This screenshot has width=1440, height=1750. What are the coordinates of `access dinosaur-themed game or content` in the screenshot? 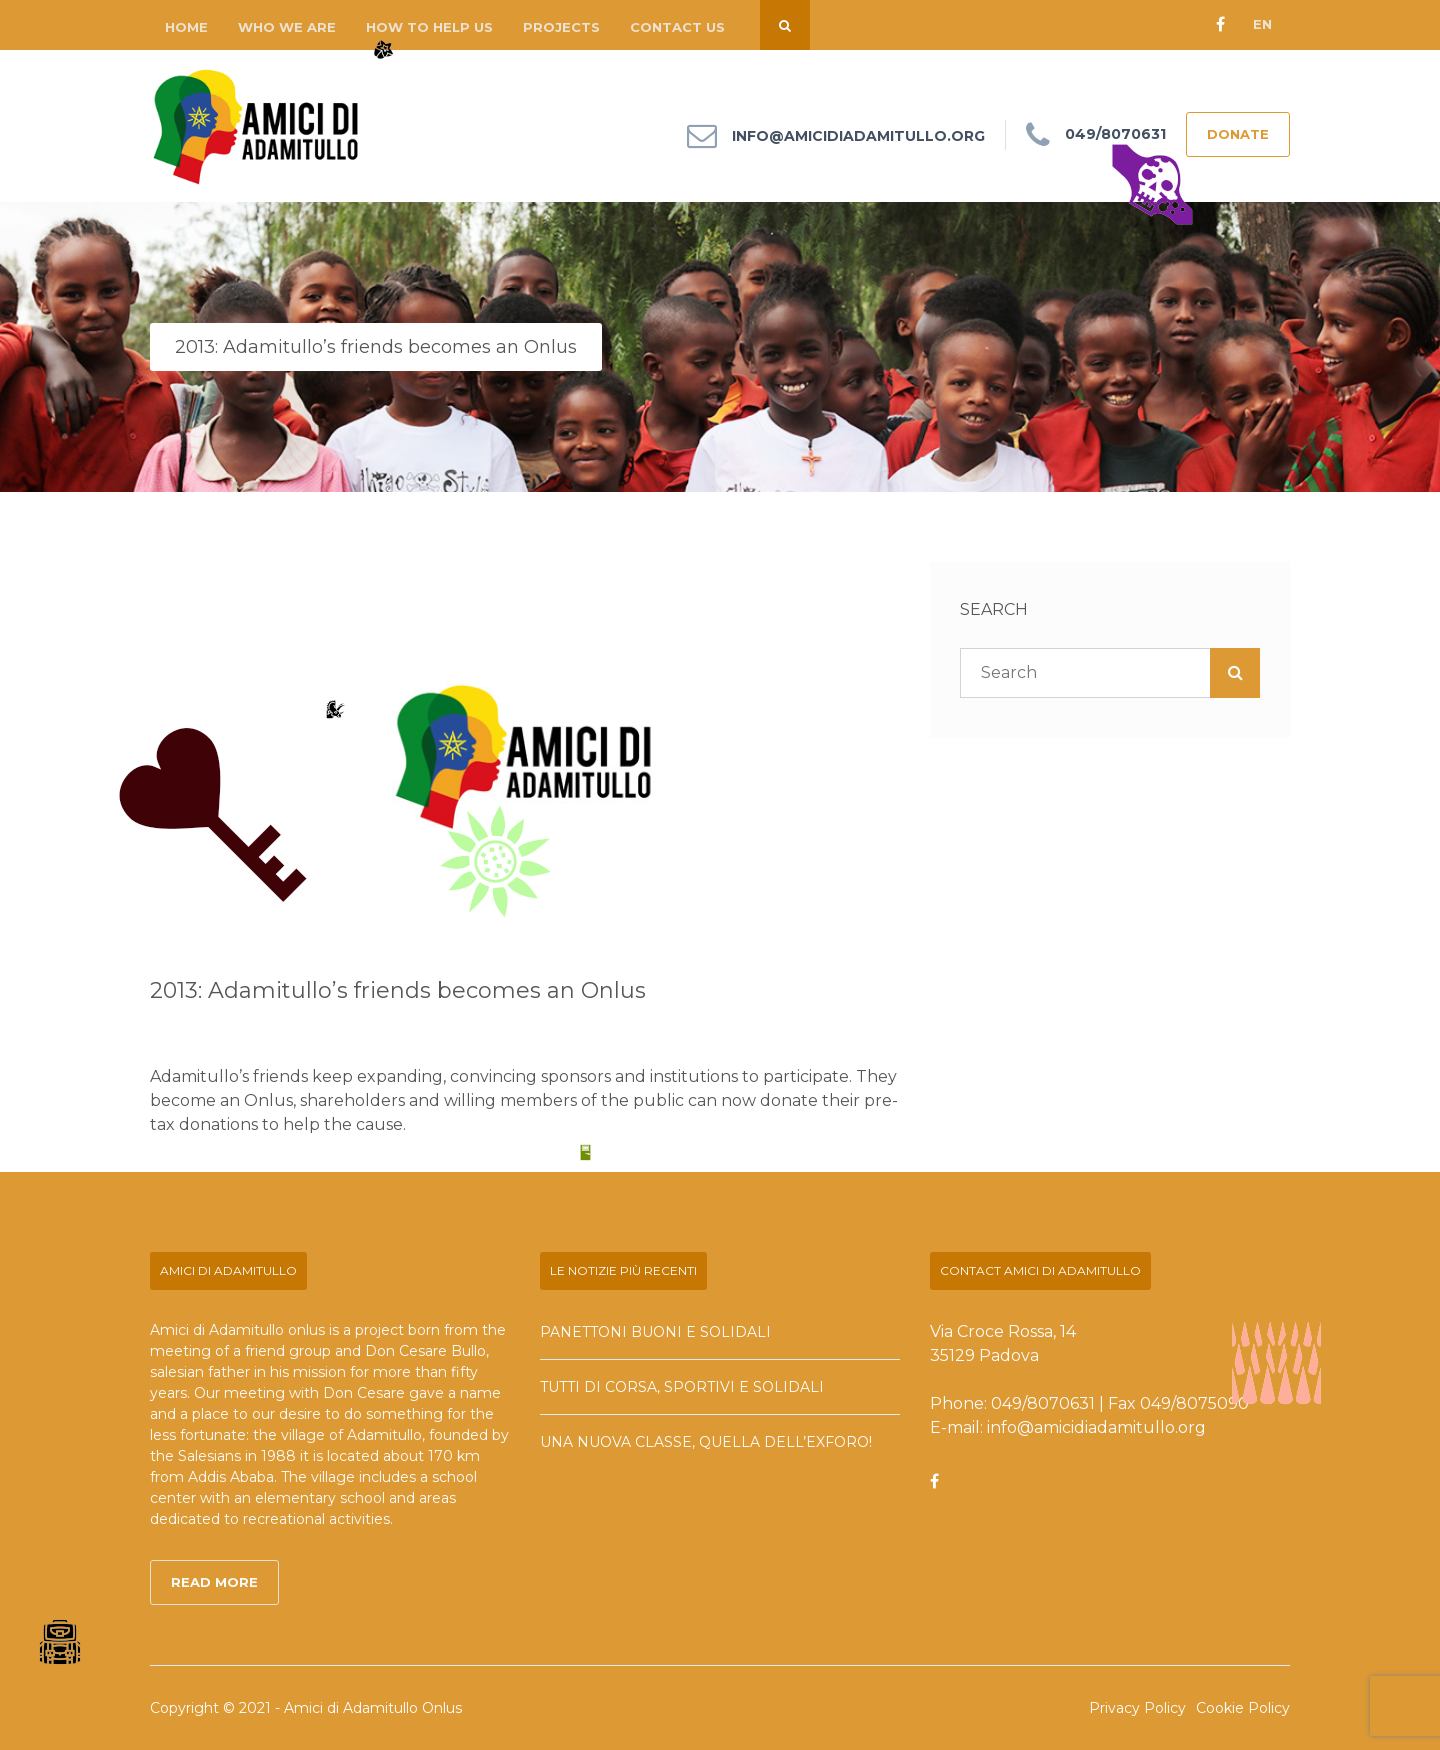 It's located at (336, 709).